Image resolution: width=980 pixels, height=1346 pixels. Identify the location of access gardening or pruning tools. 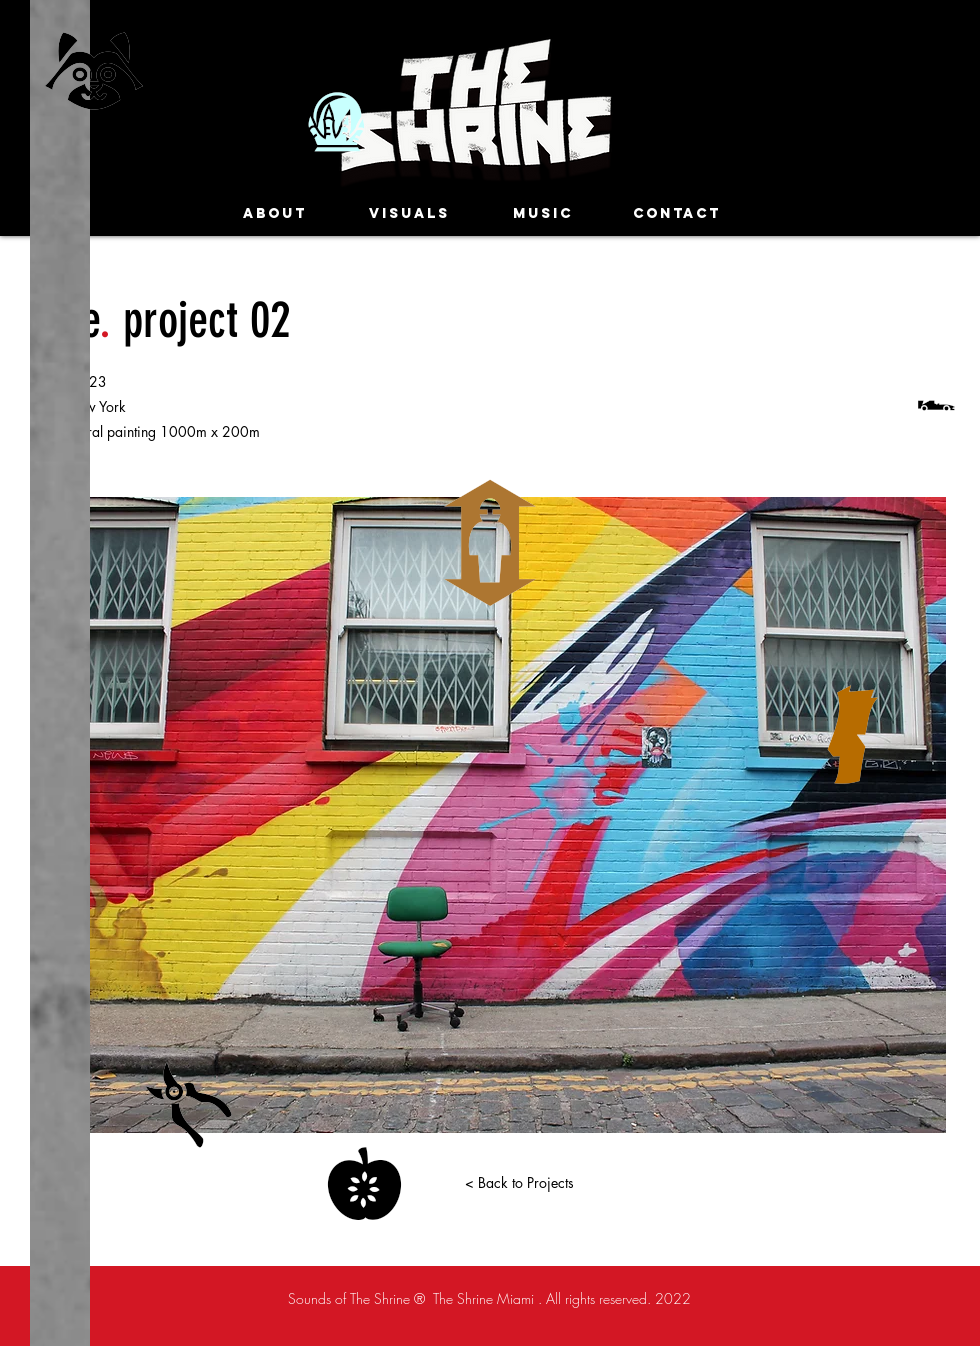
(188, 1104).